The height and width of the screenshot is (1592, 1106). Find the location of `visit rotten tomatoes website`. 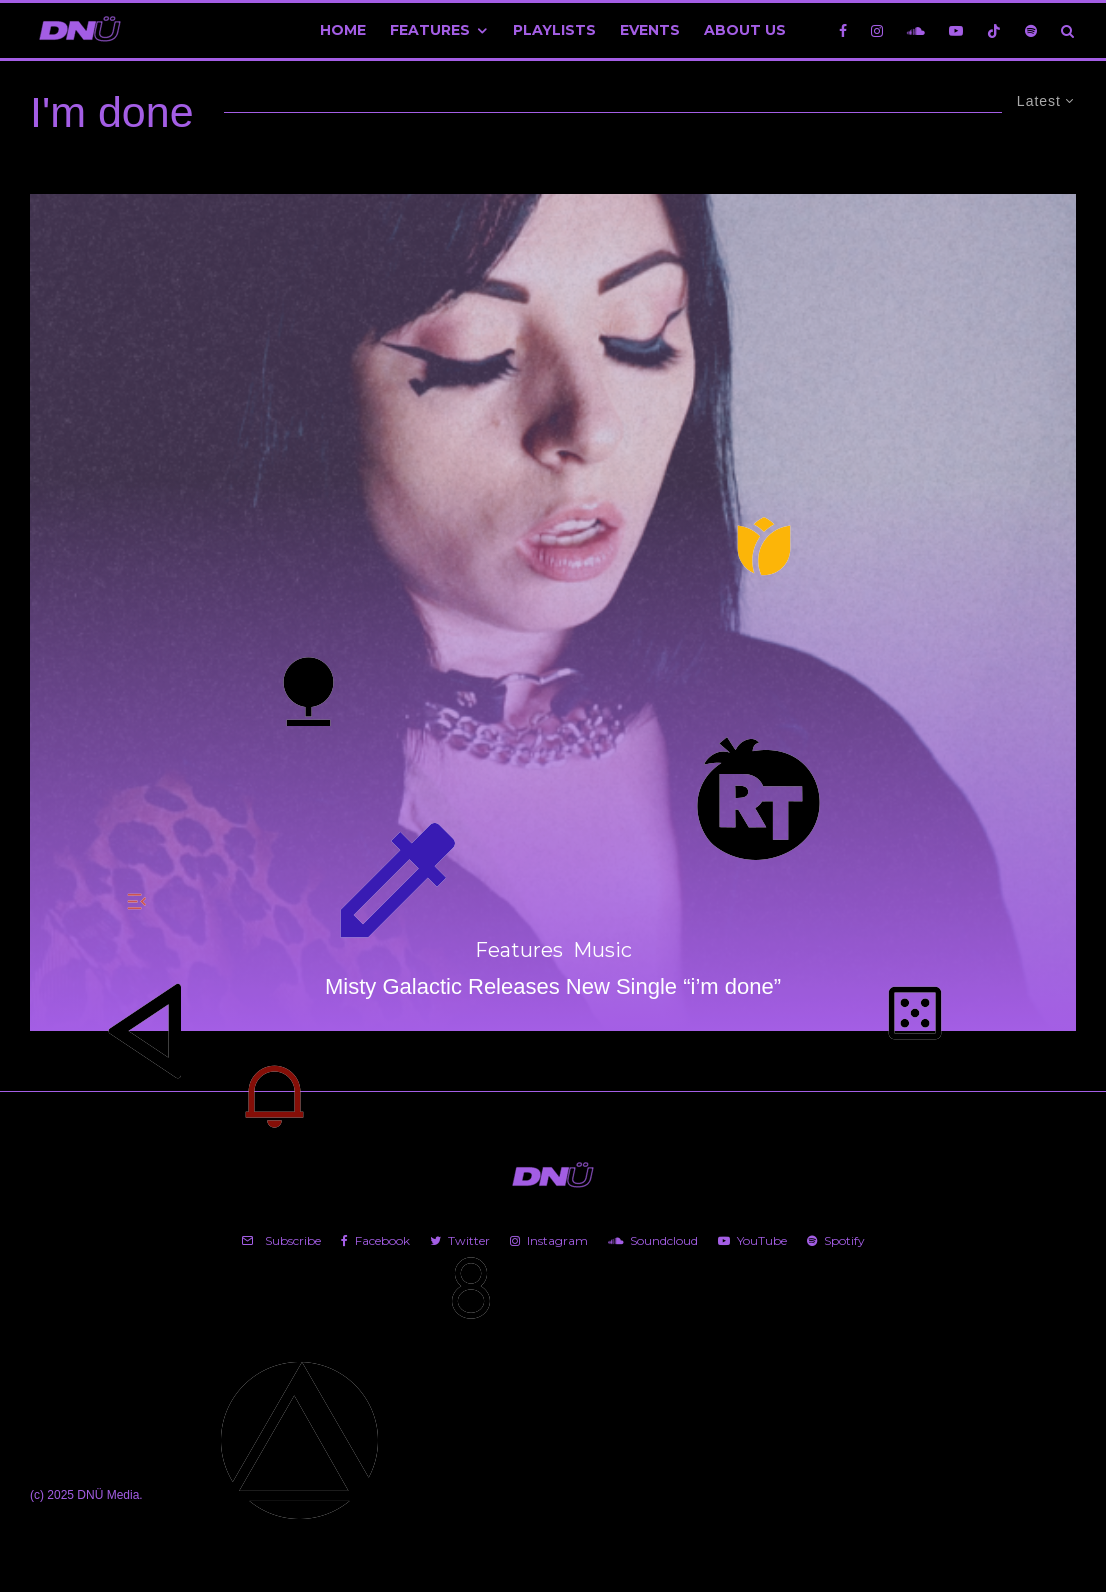

visit rotten tomatoes website is located at coordinates (758, 798).